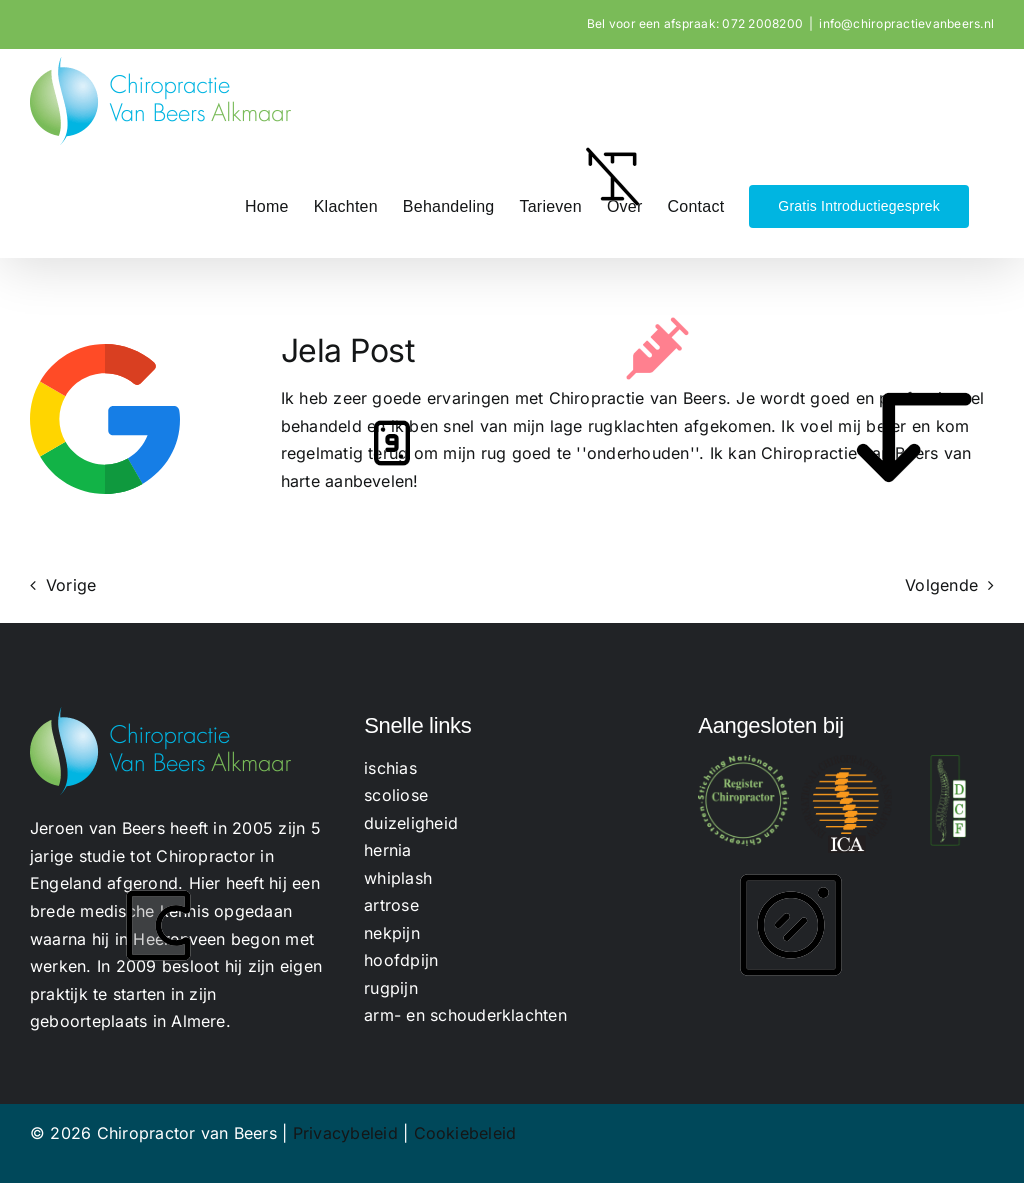 This screenshot has width=1024, height=1183. Describe the element at coordinates (657, 348) in the screenshot. I see `access vaccination or medical records` at that location.